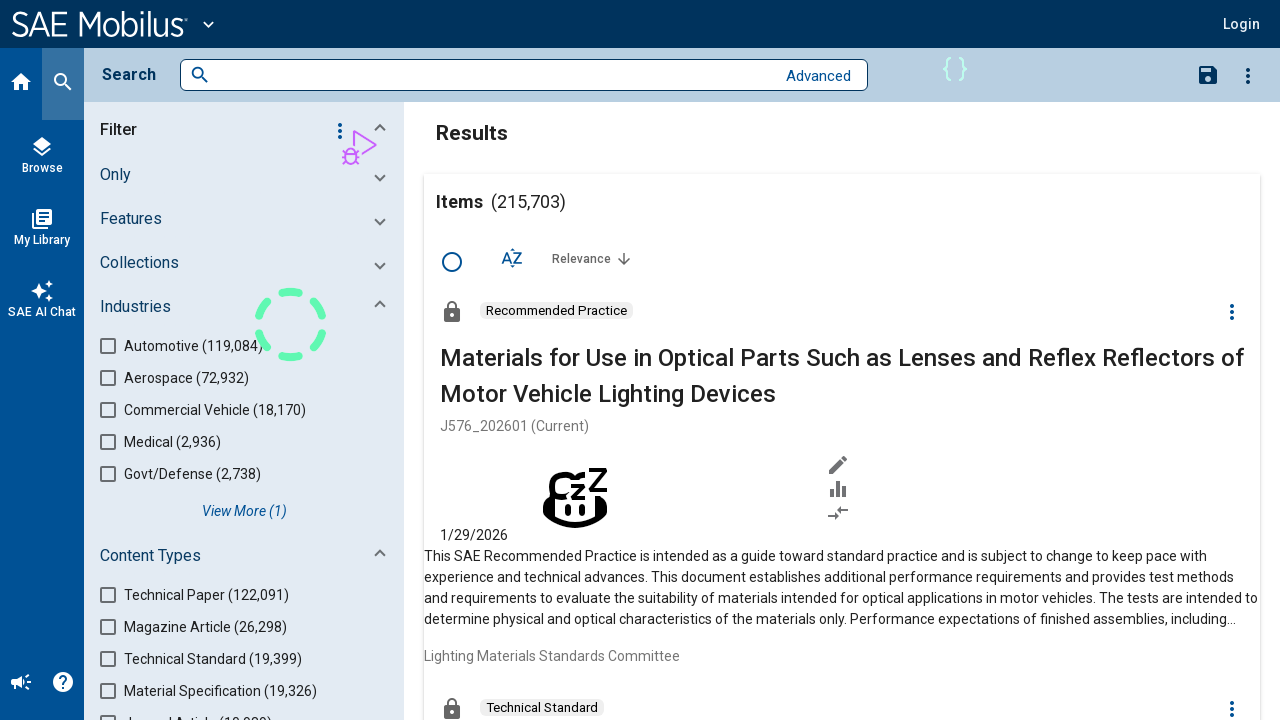 Image resolution: width=1280 pixels, height=720 pixels. I want to click on temporarily disable github copilot suggestions, so click(575, 500).